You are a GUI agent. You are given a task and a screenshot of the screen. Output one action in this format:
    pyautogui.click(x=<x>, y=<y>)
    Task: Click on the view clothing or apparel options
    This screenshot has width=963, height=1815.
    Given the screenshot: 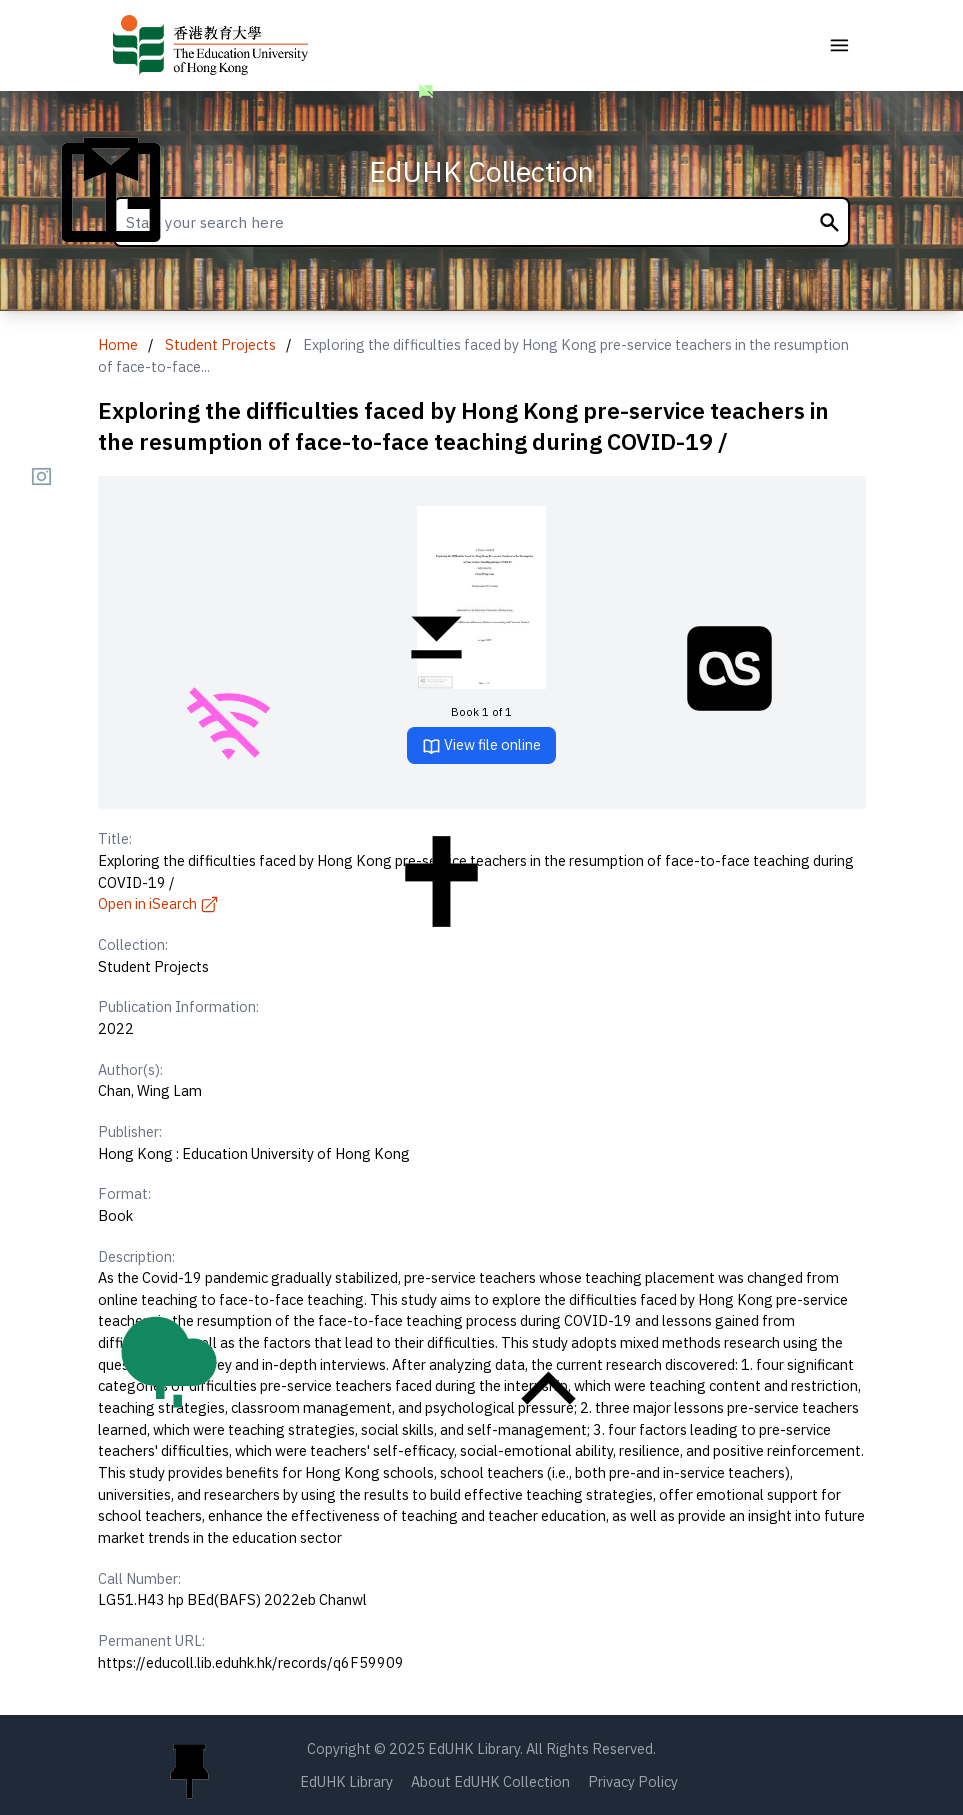 What is the action you would take?
    pyautogui.click(x=111, y=187)
    